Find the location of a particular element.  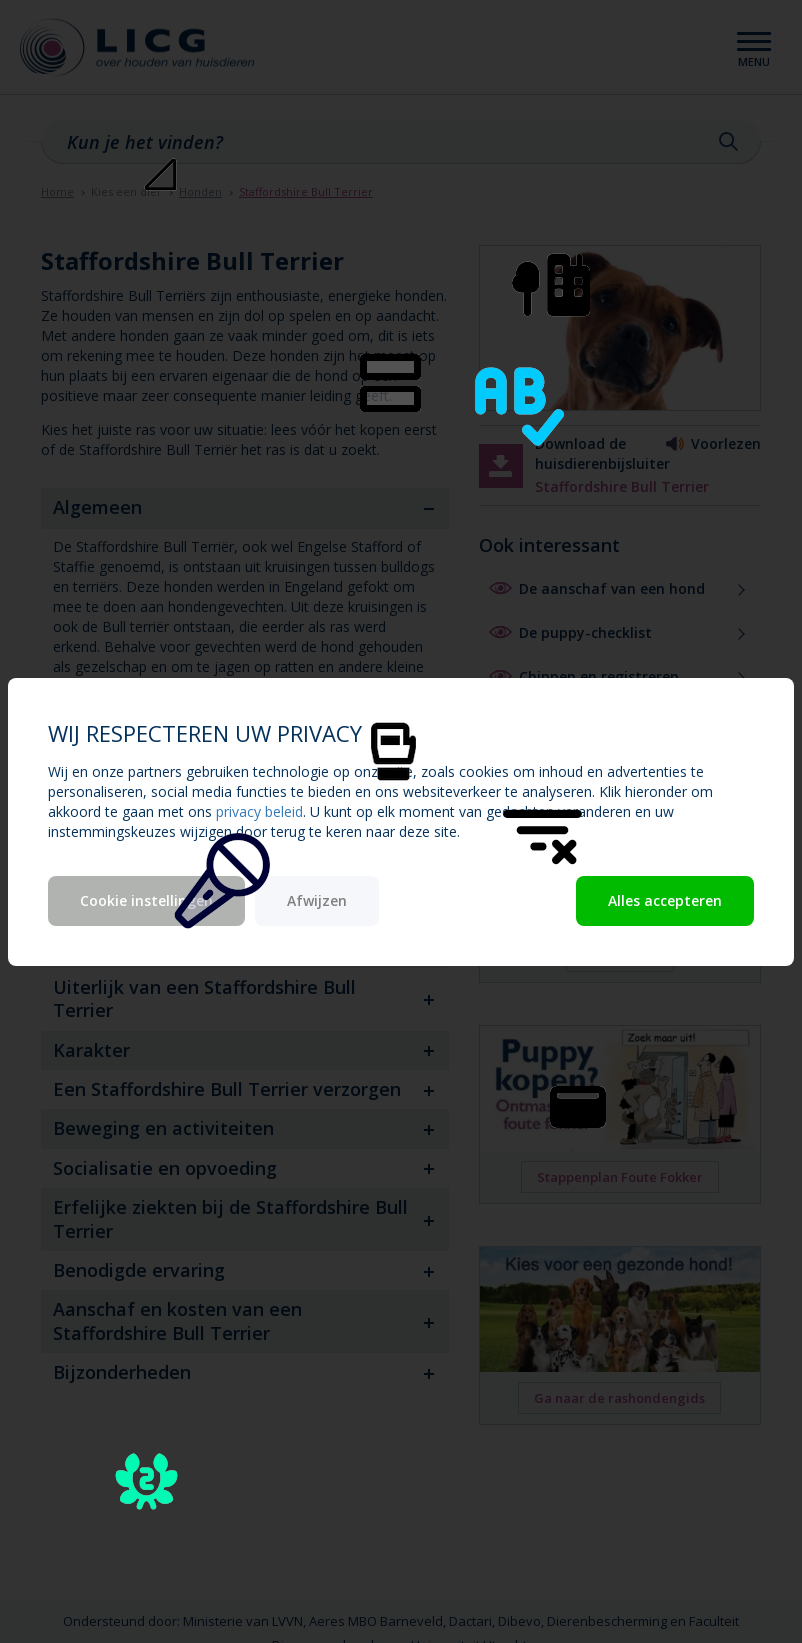

view urban green spaces or parks is located at coordinates (551, 285).